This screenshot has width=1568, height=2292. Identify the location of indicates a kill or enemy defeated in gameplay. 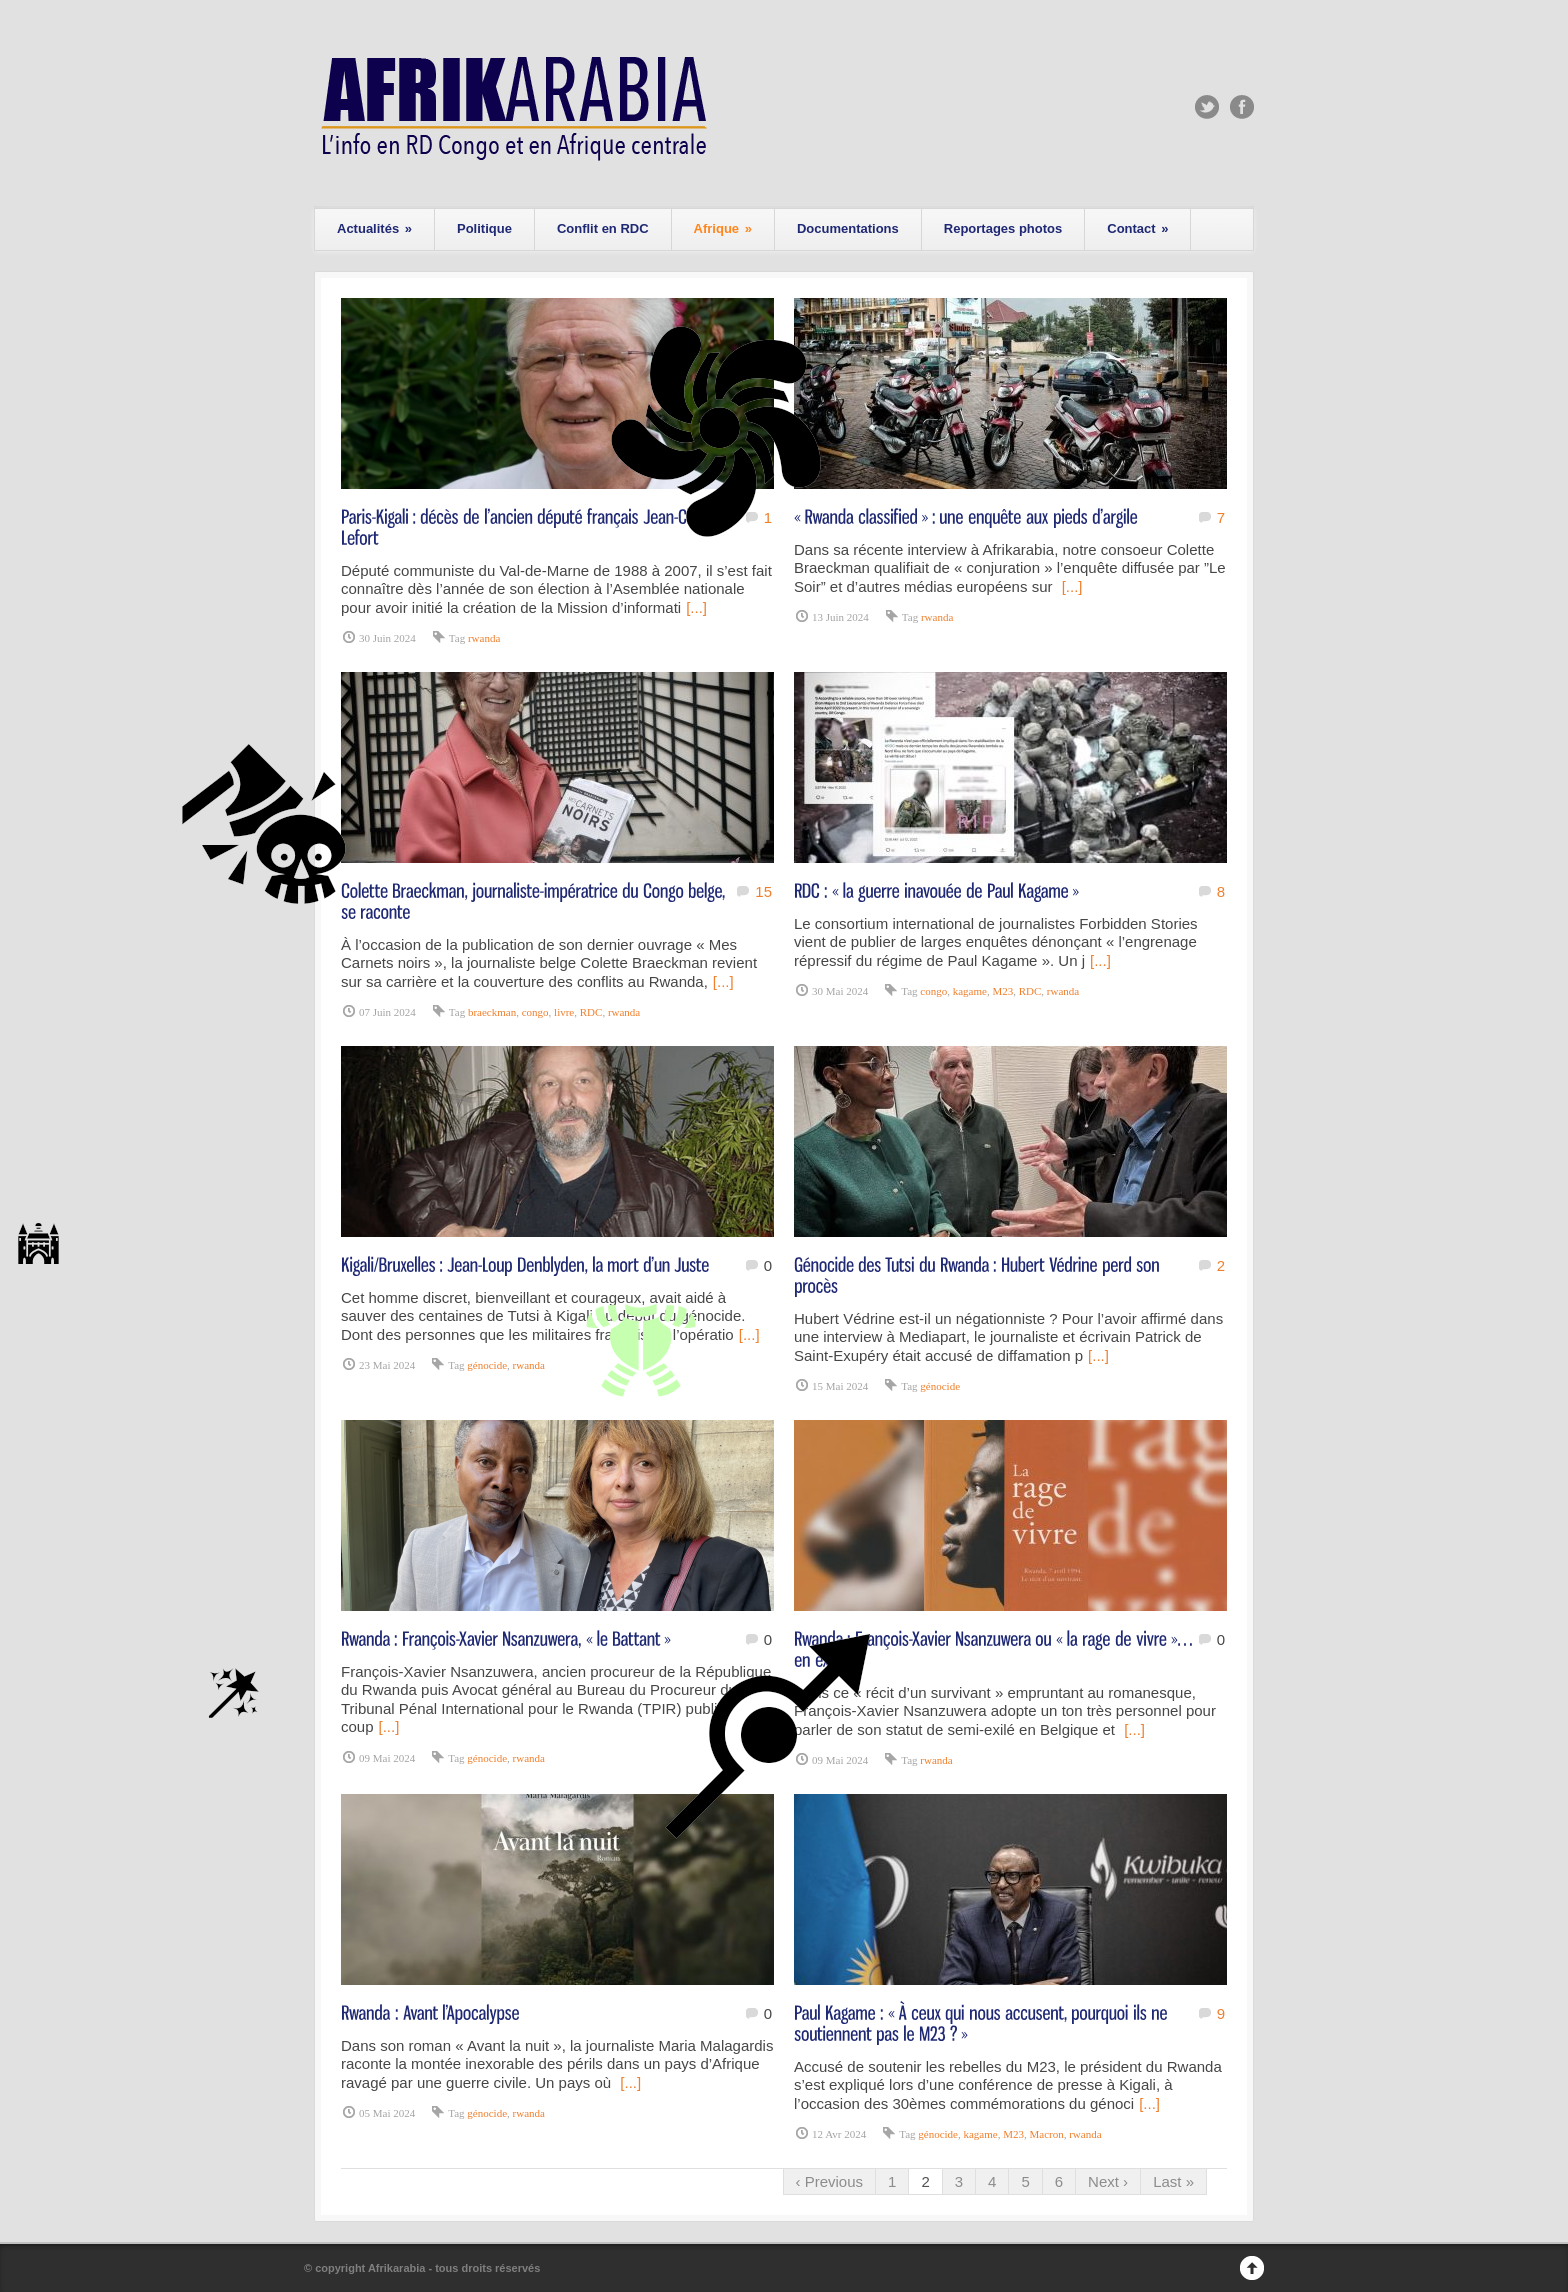
(263, 822).